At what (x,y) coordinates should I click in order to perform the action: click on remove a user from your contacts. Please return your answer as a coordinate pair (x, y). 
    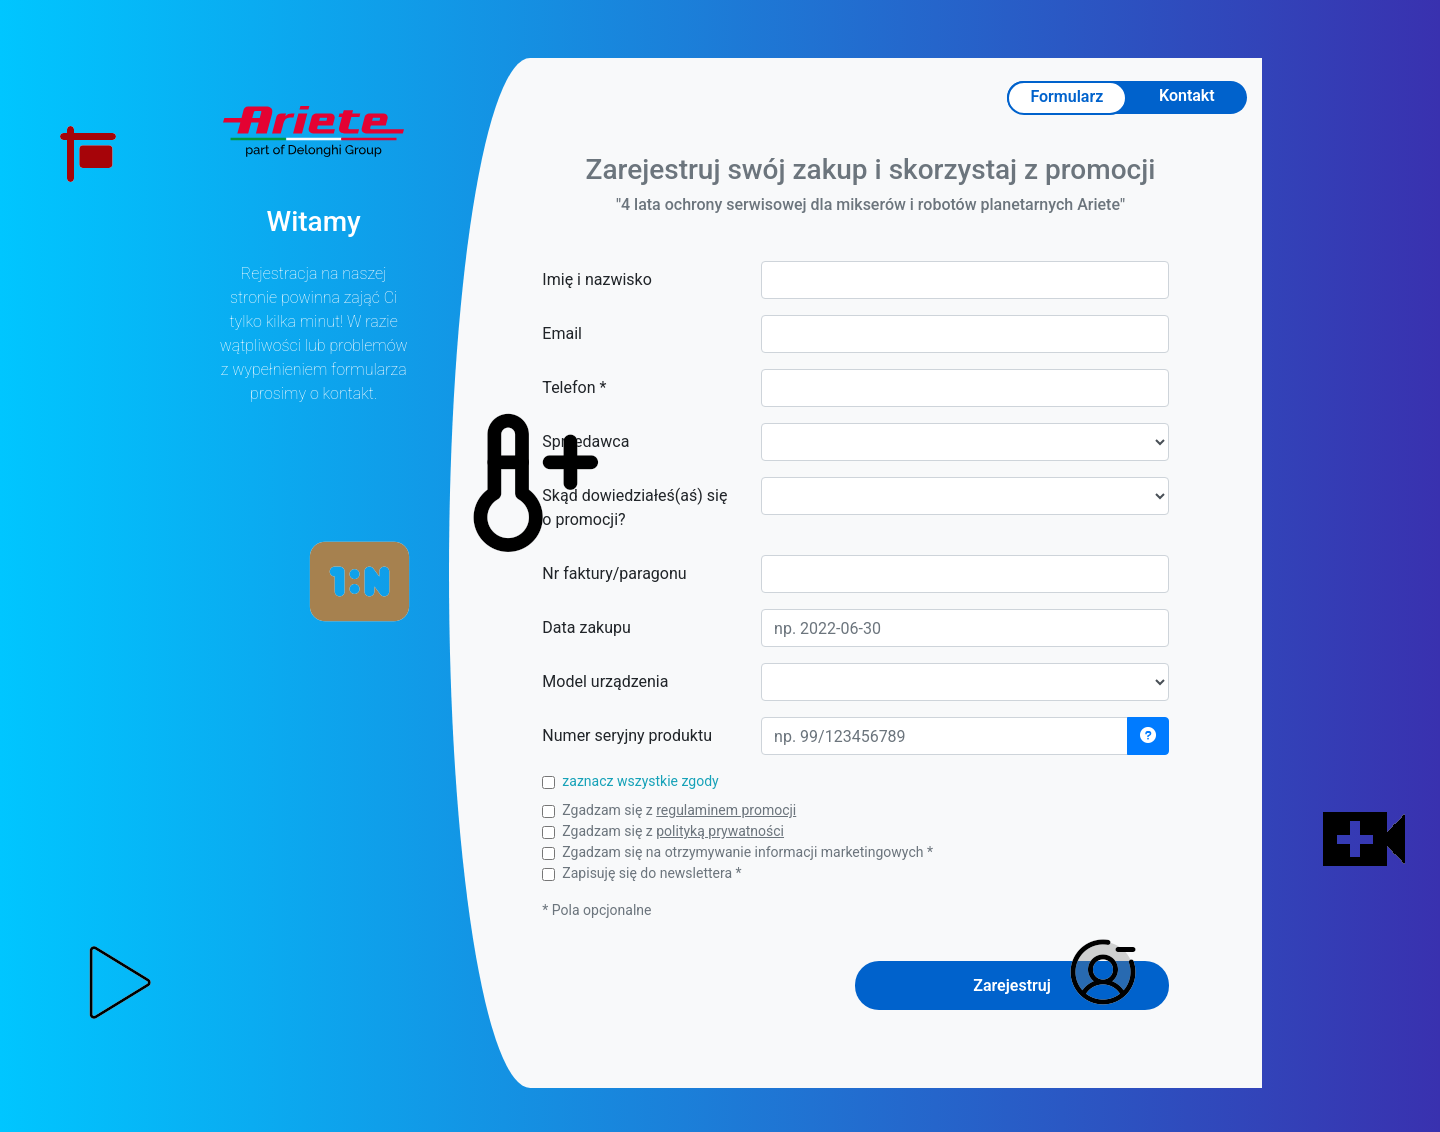
    Looking at the image, I should click on (1103, 972).